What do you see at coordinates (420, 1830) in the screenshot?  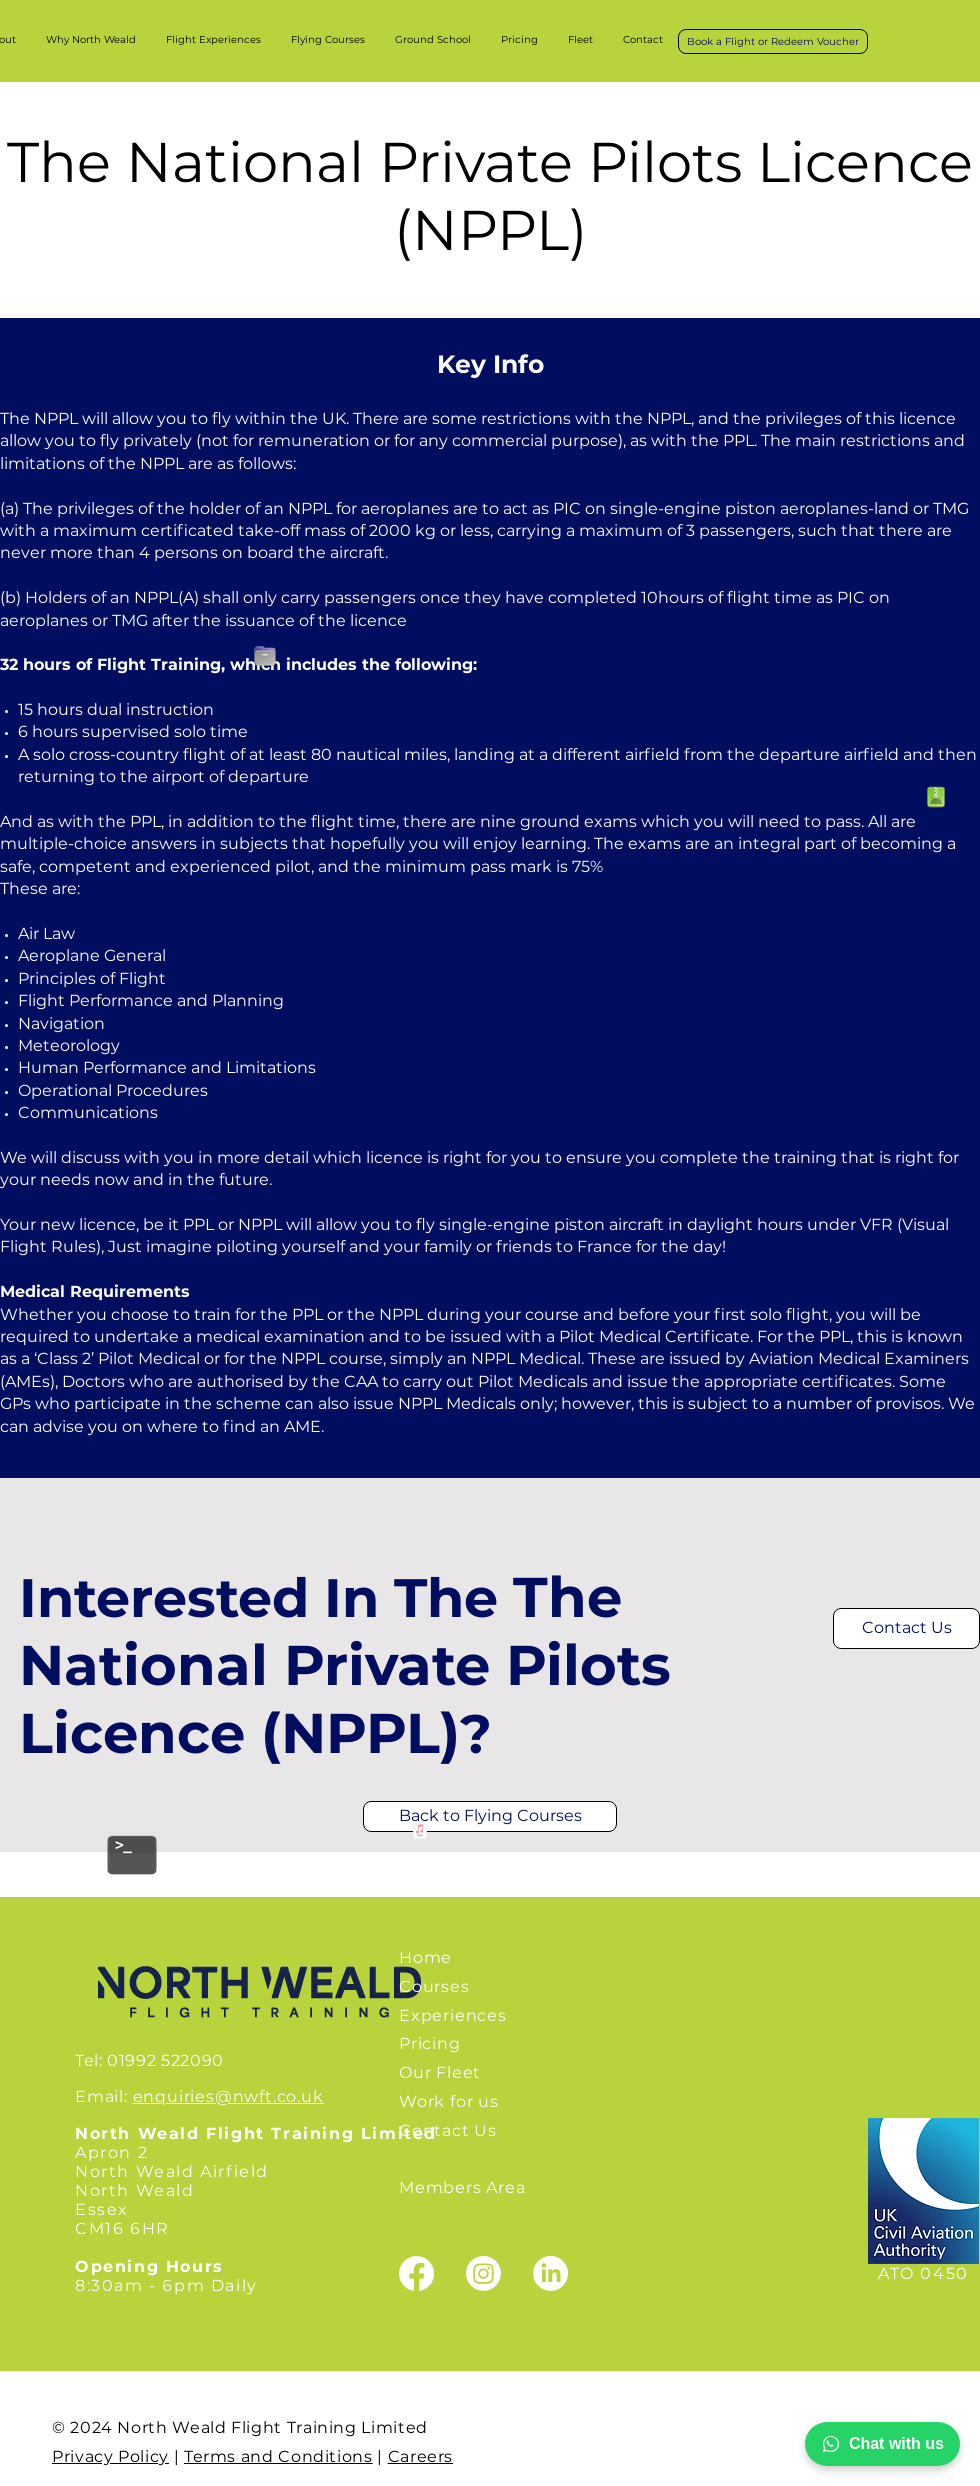 I see `a flac audio file` at bounding box center [420, 1830].